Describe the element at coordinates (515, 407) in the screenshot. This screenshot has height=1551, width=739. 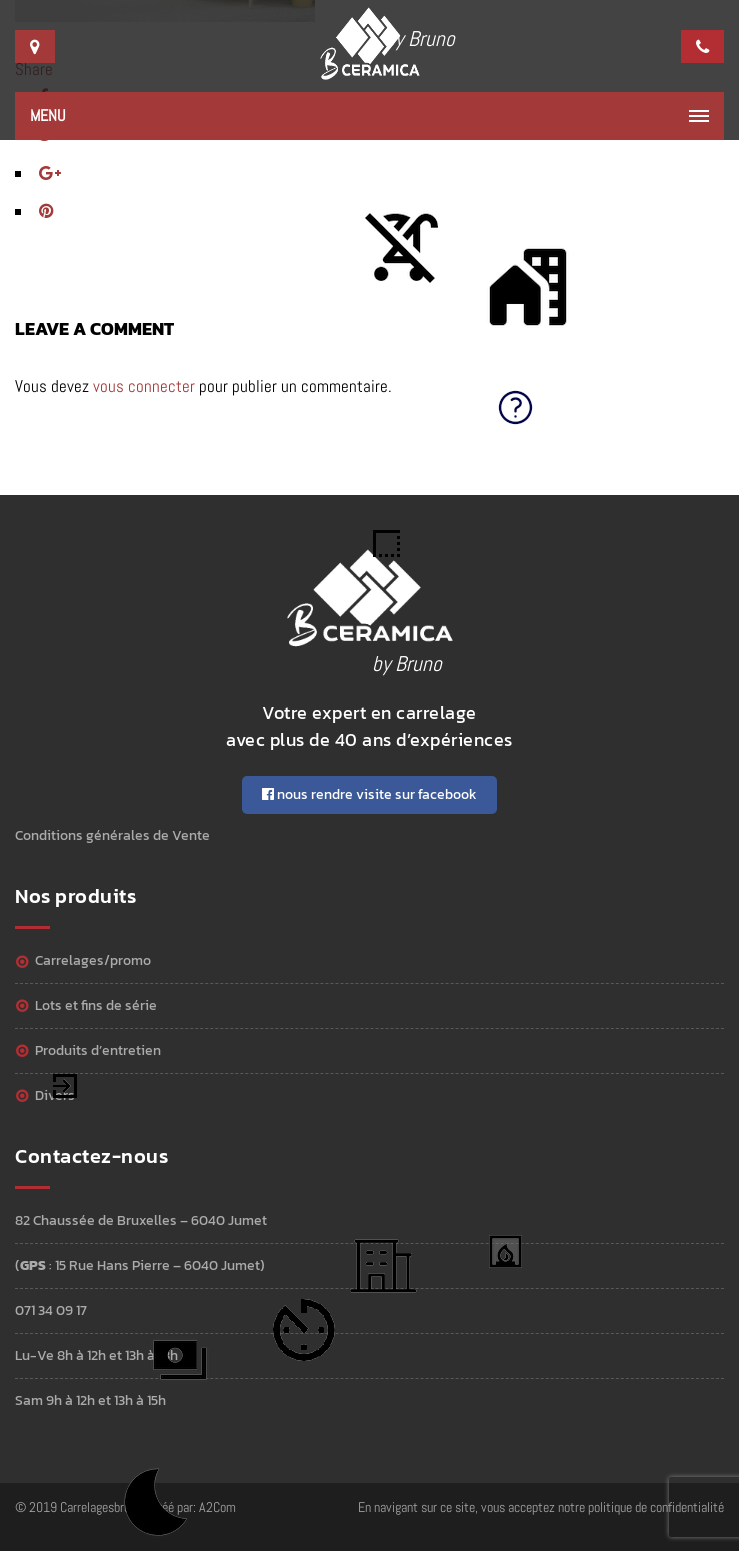
I see `access help or support information` at that location.